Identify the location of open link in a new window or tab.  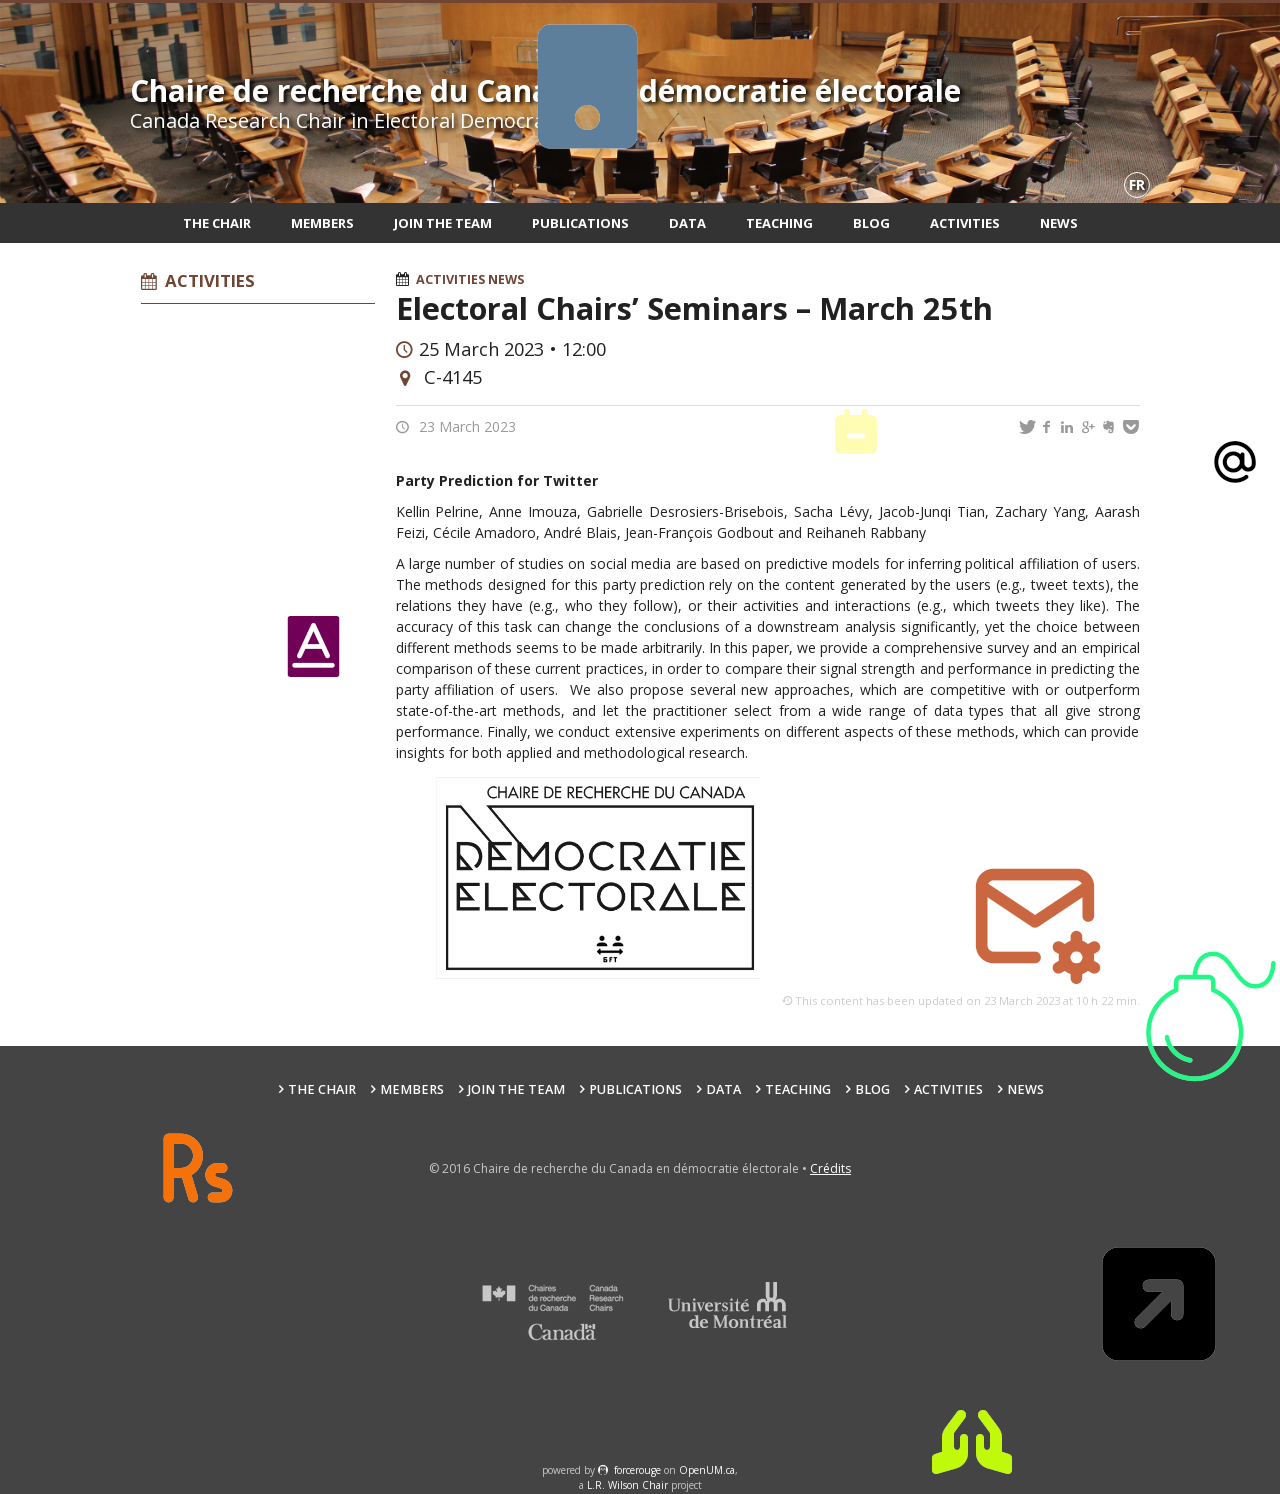
(1159, 1304).